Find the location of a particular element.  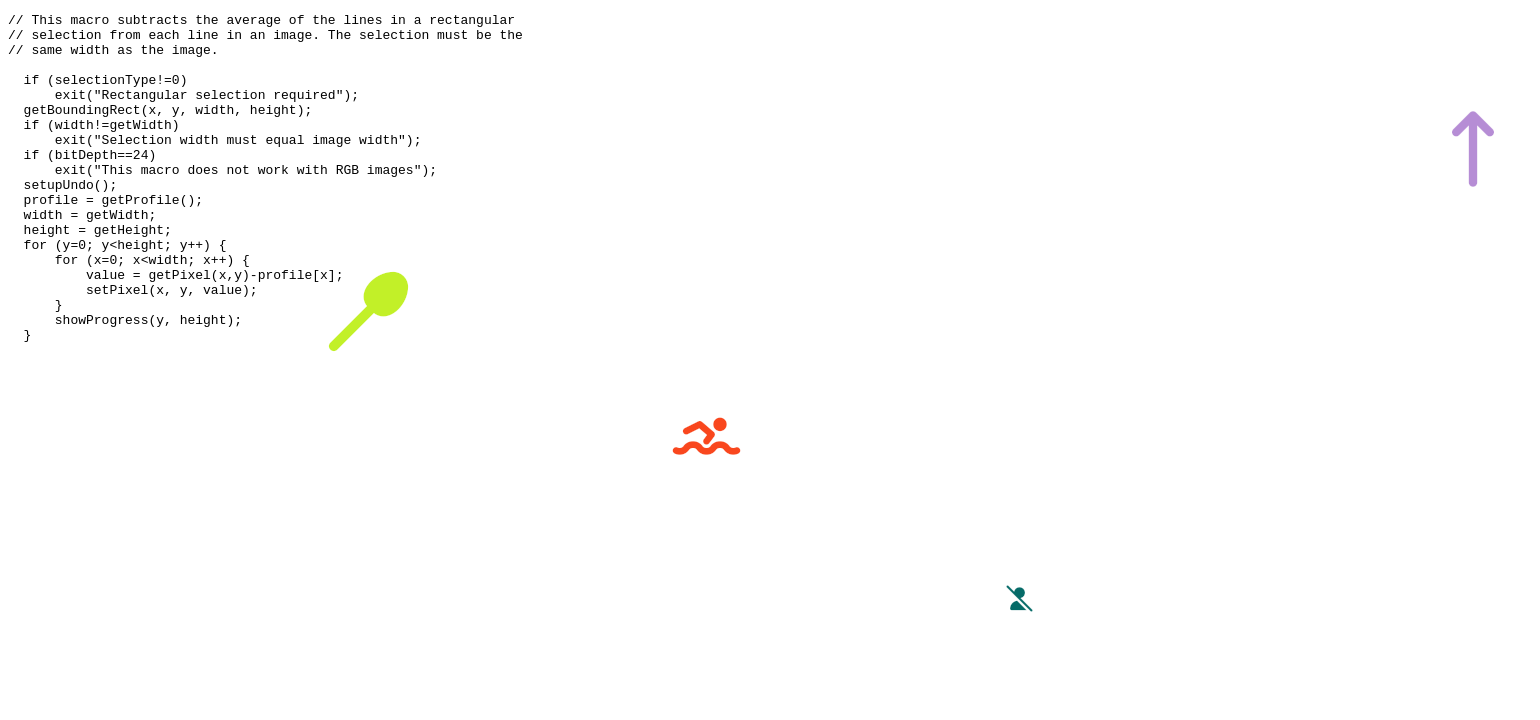

access swimming or pool activities is located at coordinates (706, 434).